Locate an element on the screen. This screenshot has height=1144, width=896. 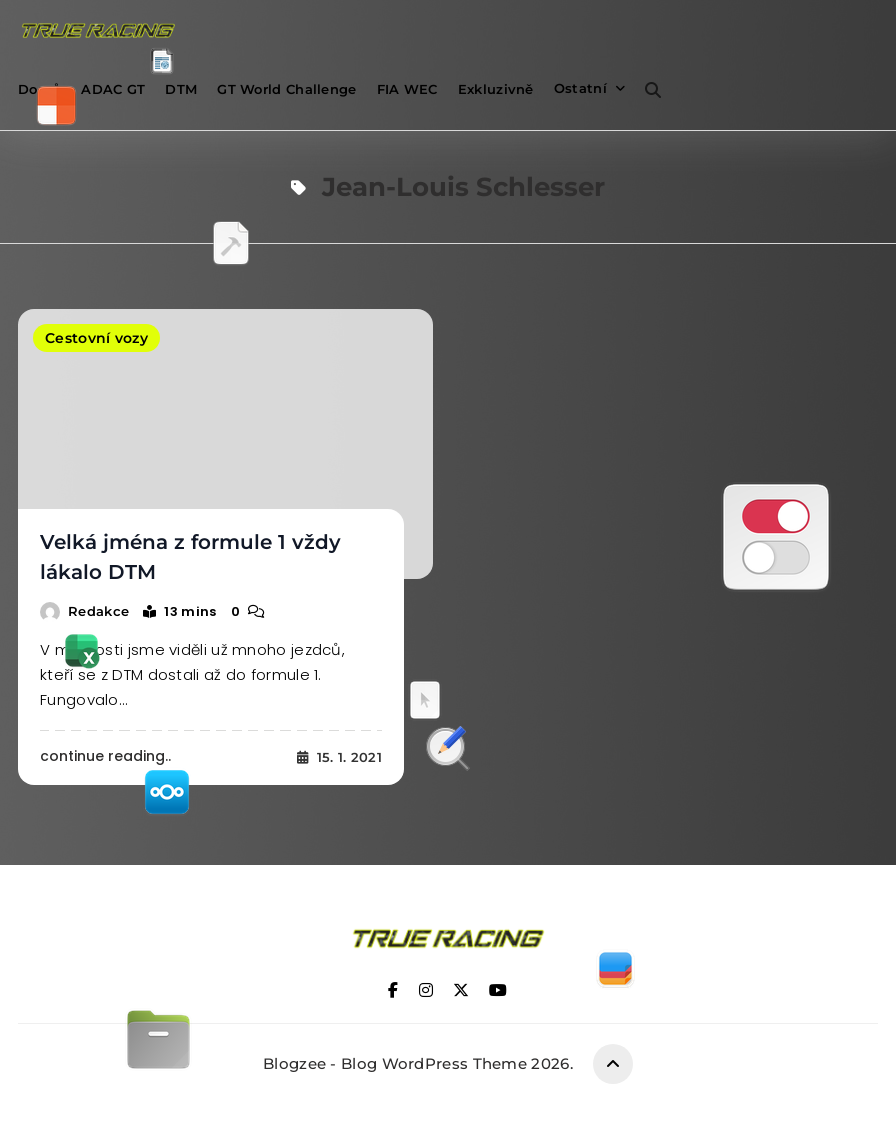
a libreoffice web document file is located at coordinates (162, 61).